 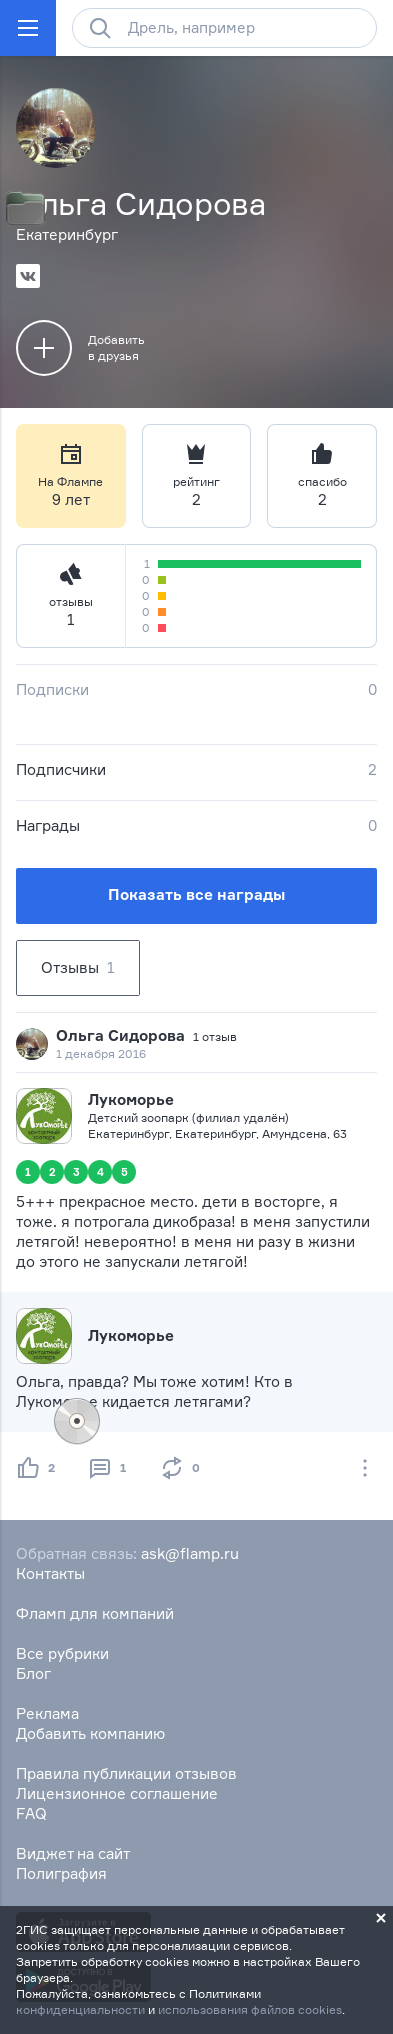 I want to click on indicates an open or currently accessed folder, so click(x=25, y=207).